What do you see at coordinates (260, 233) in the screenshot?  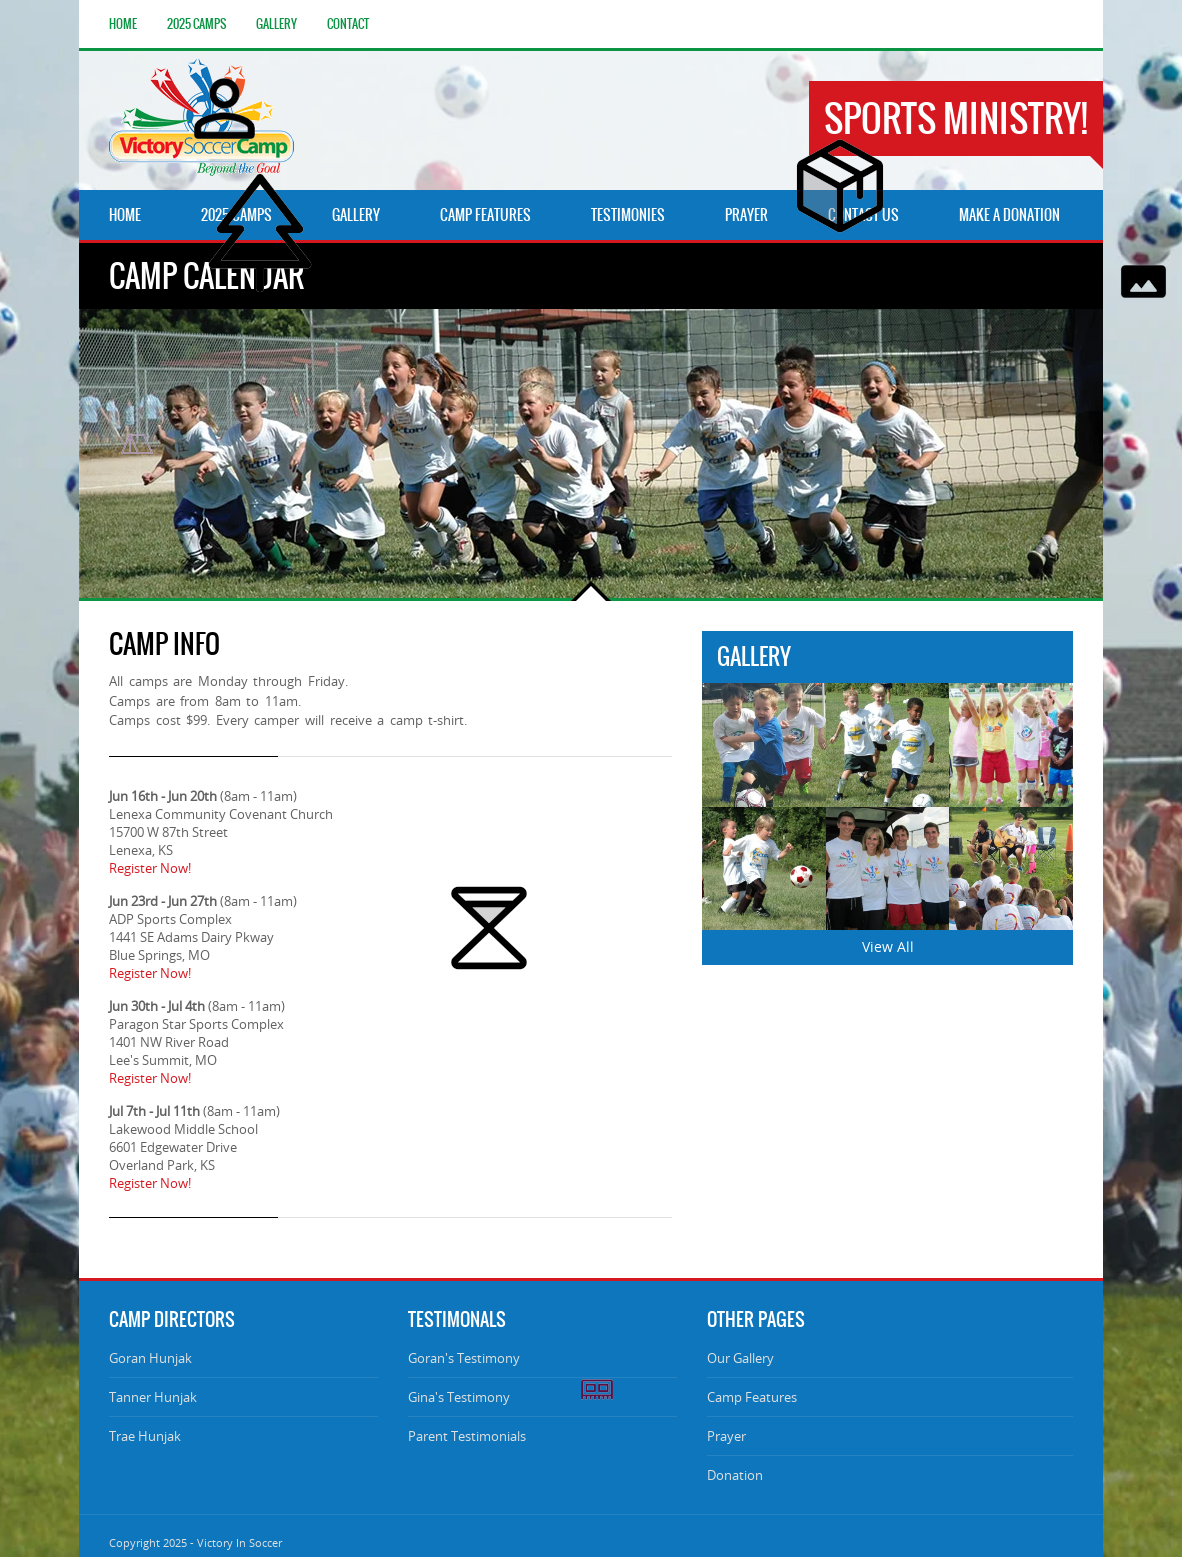 I see `indicates parks or nature areas on a map` at bounding box center [260, 233].